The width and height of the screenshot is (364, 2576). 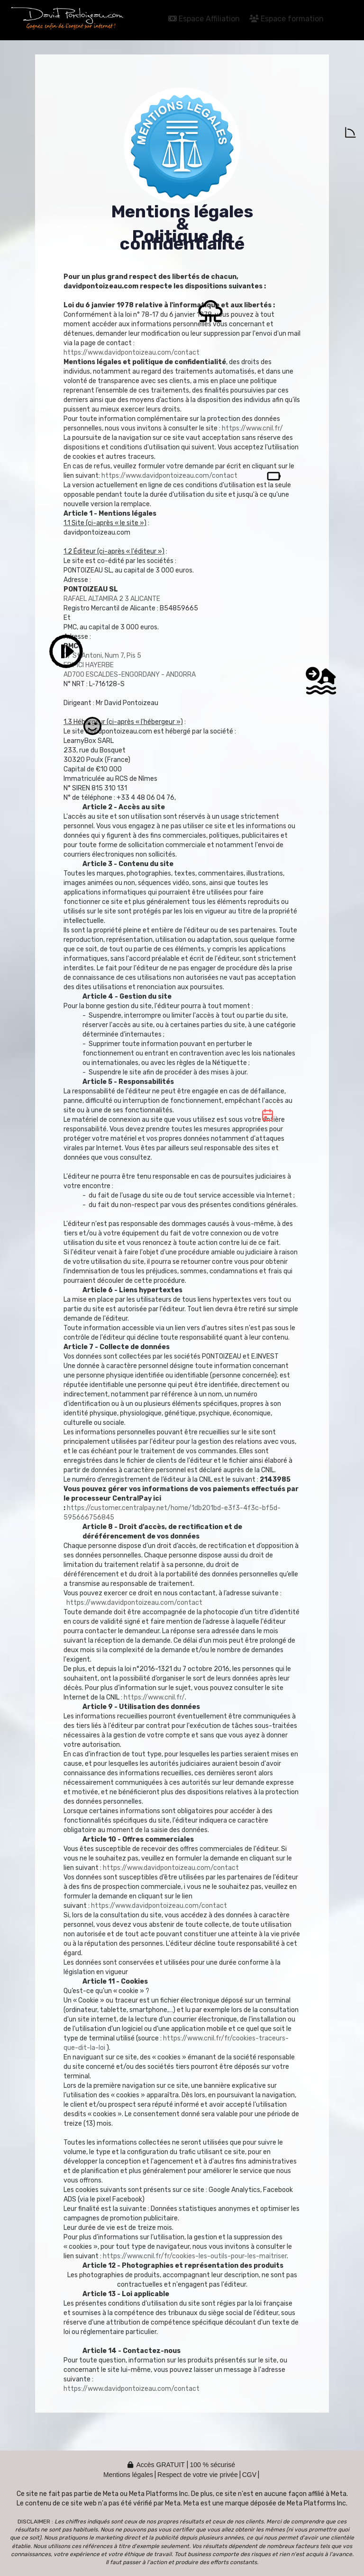 What do you see at coordinates (350, 132) in the screenshot?
I see `view production possibility frontier chart` at bounding box center [350, 132].